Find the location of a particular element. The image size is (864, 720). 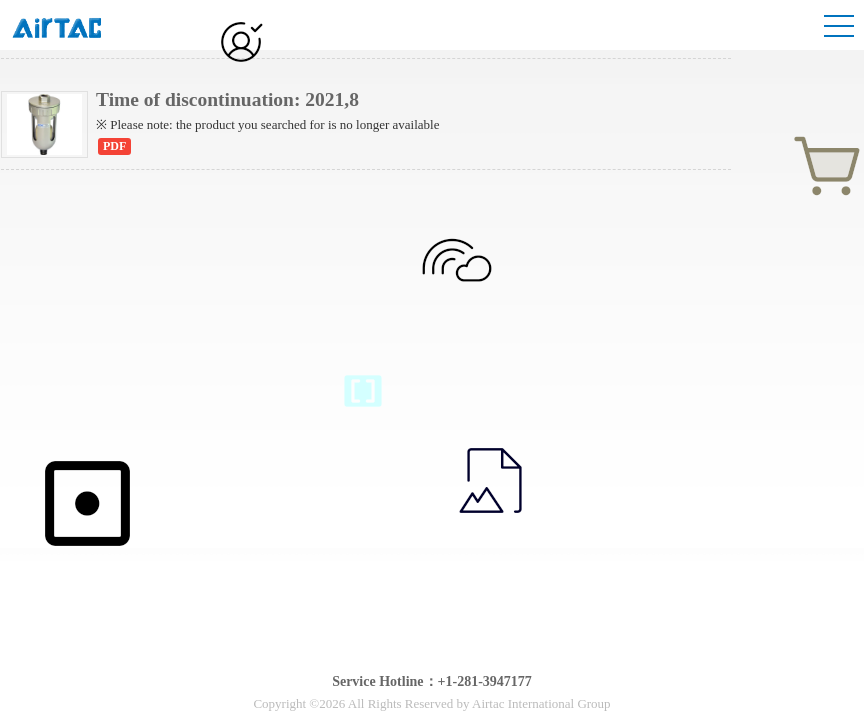

verified user profile is located at coordinates (241, 42).